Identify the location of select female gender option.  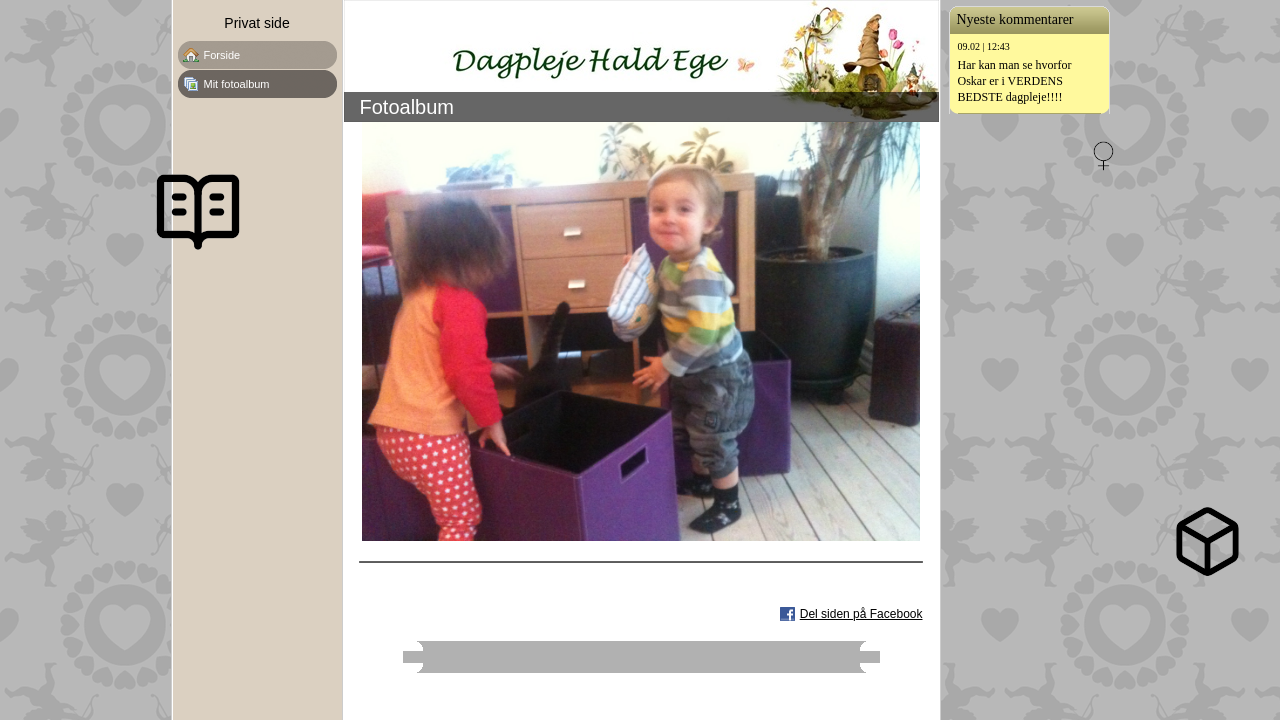
(1103, 155).